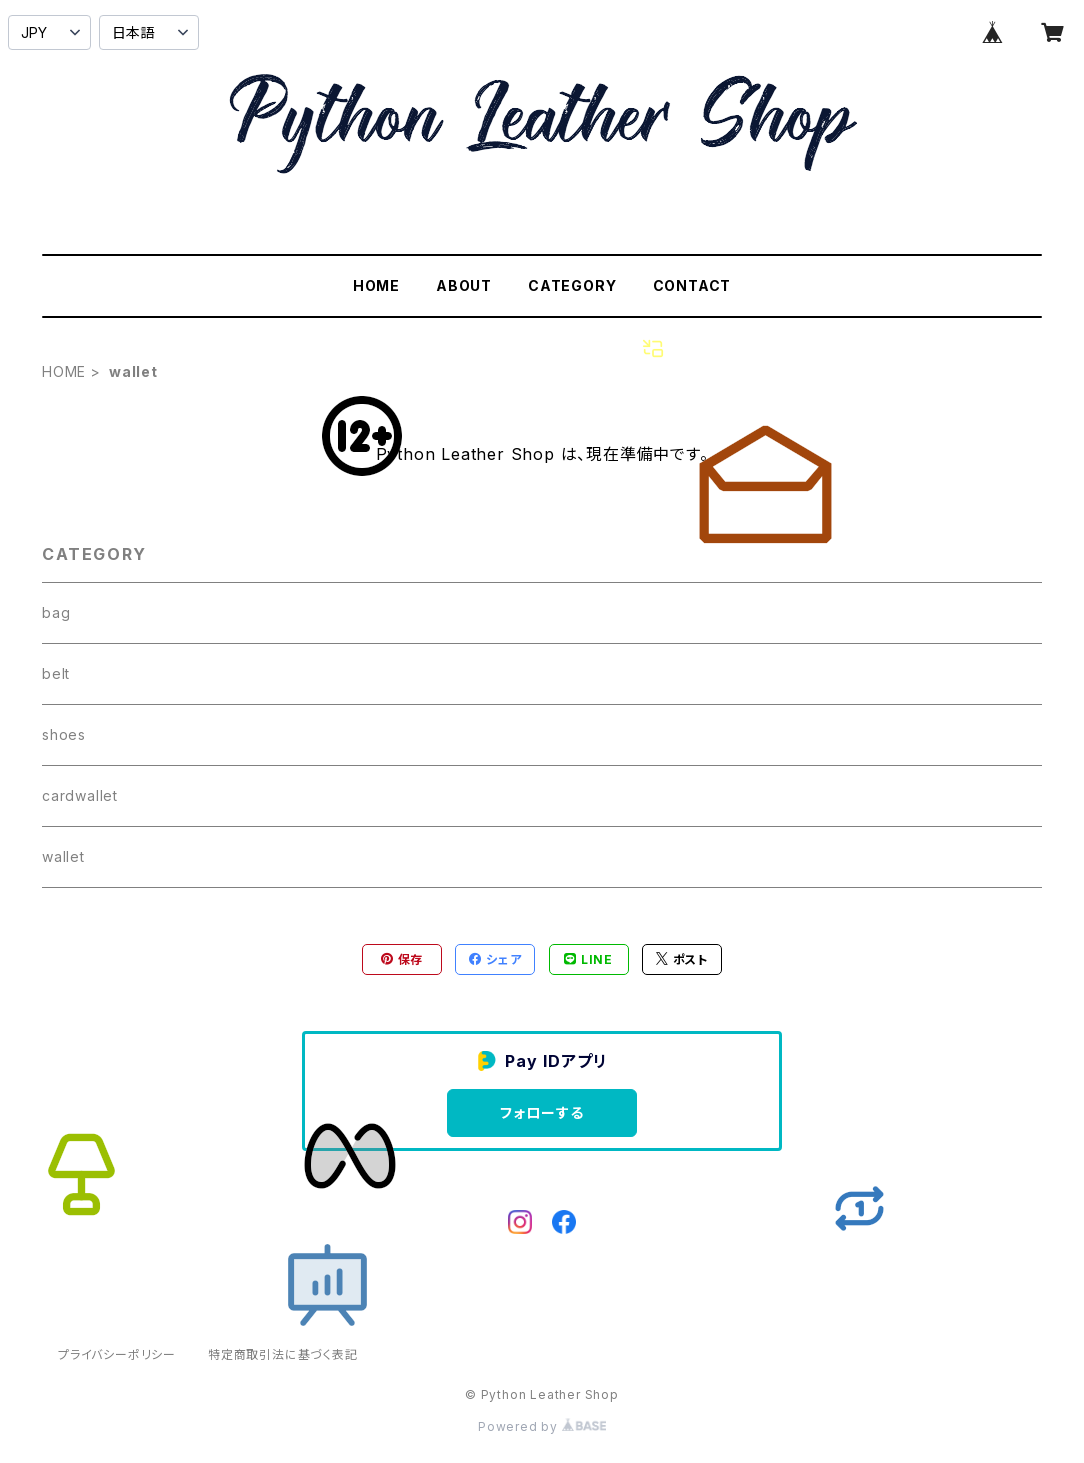  I want to click on view presentation or slideshow, so click(327, 1286).